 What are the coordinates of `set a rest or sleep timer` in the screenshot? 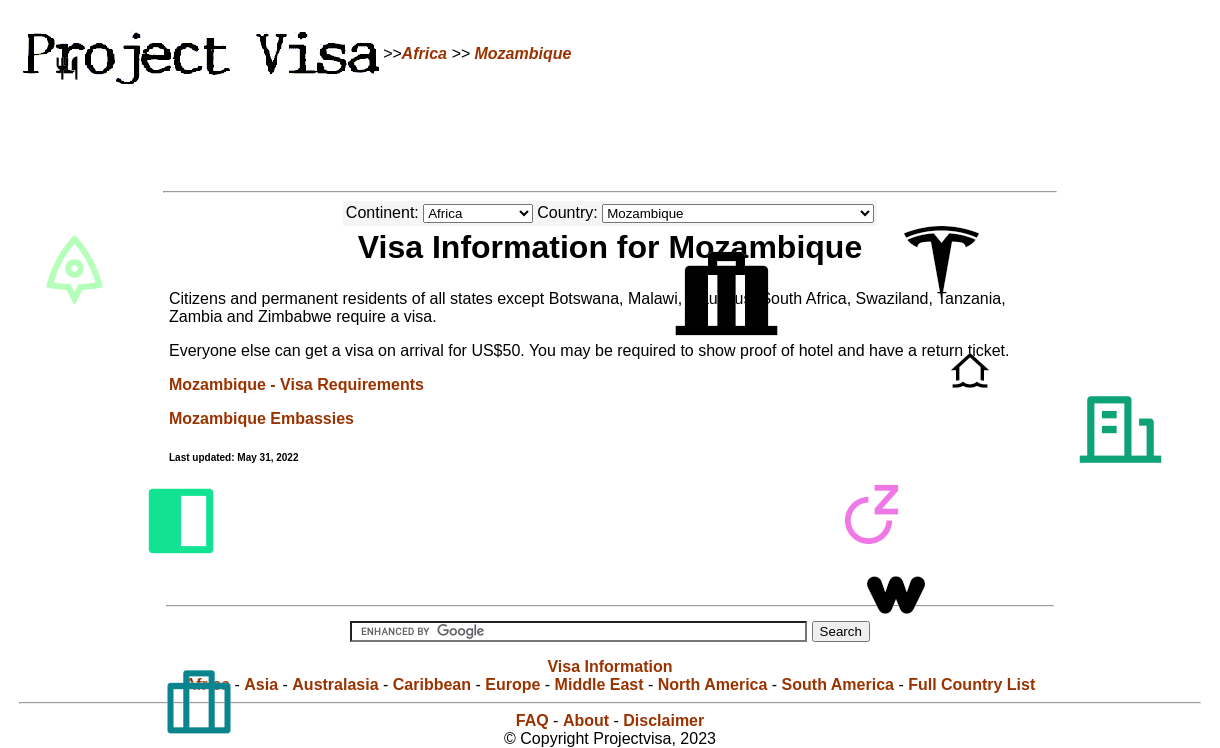 It's located at (871, 514).